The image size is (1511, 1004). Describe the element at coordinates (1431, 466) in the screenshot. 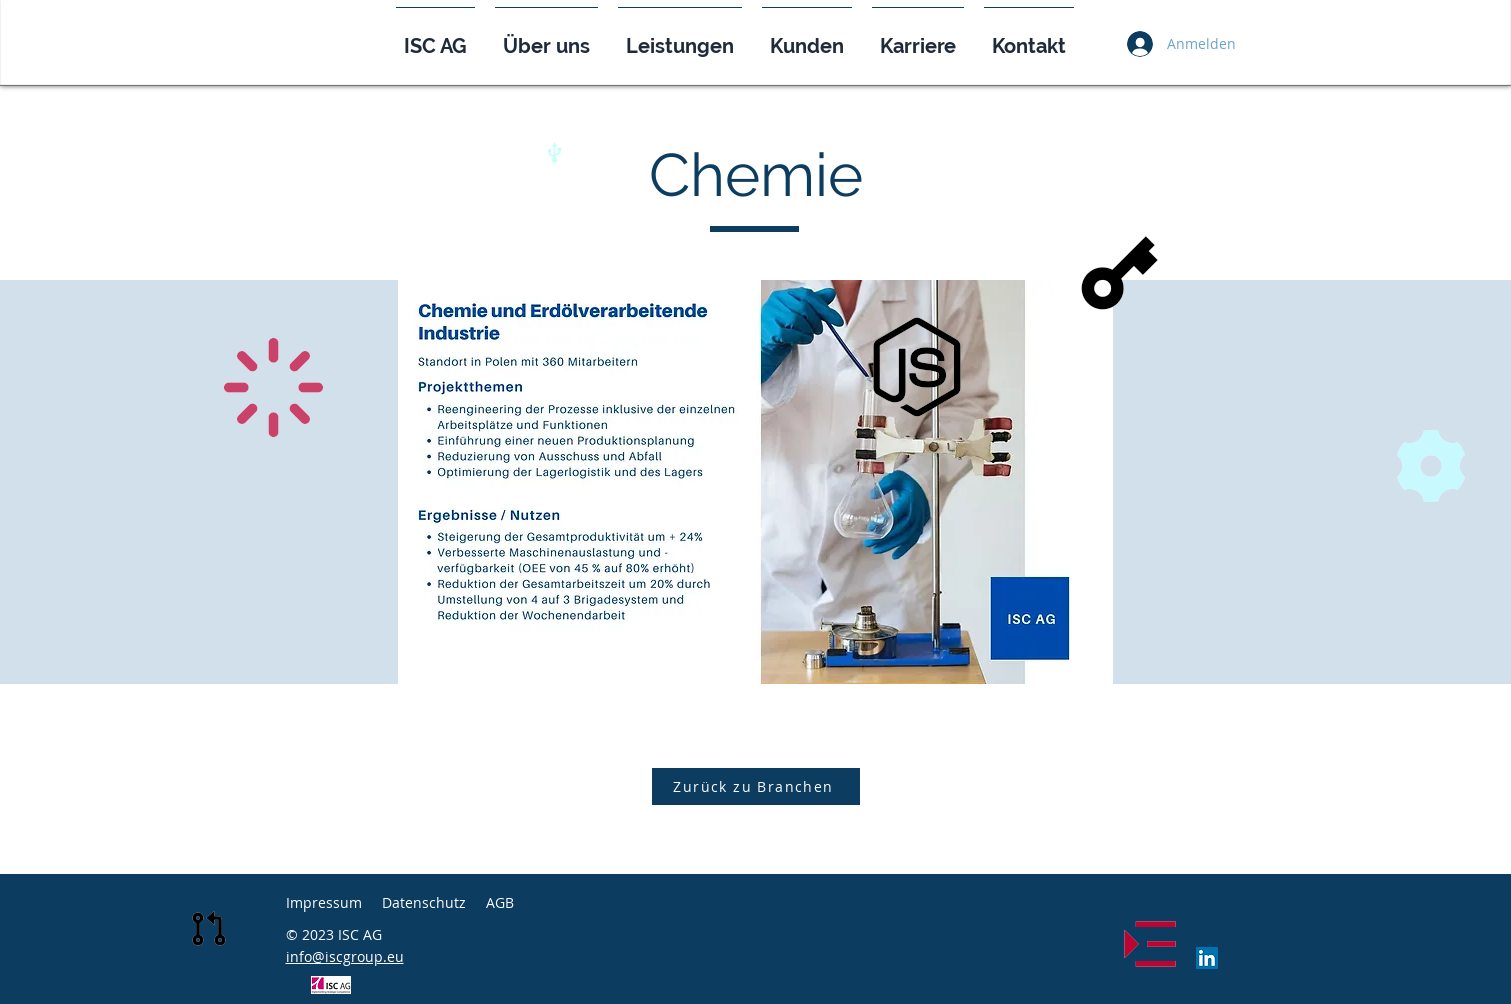

I see `access settings or preferences` at that location.